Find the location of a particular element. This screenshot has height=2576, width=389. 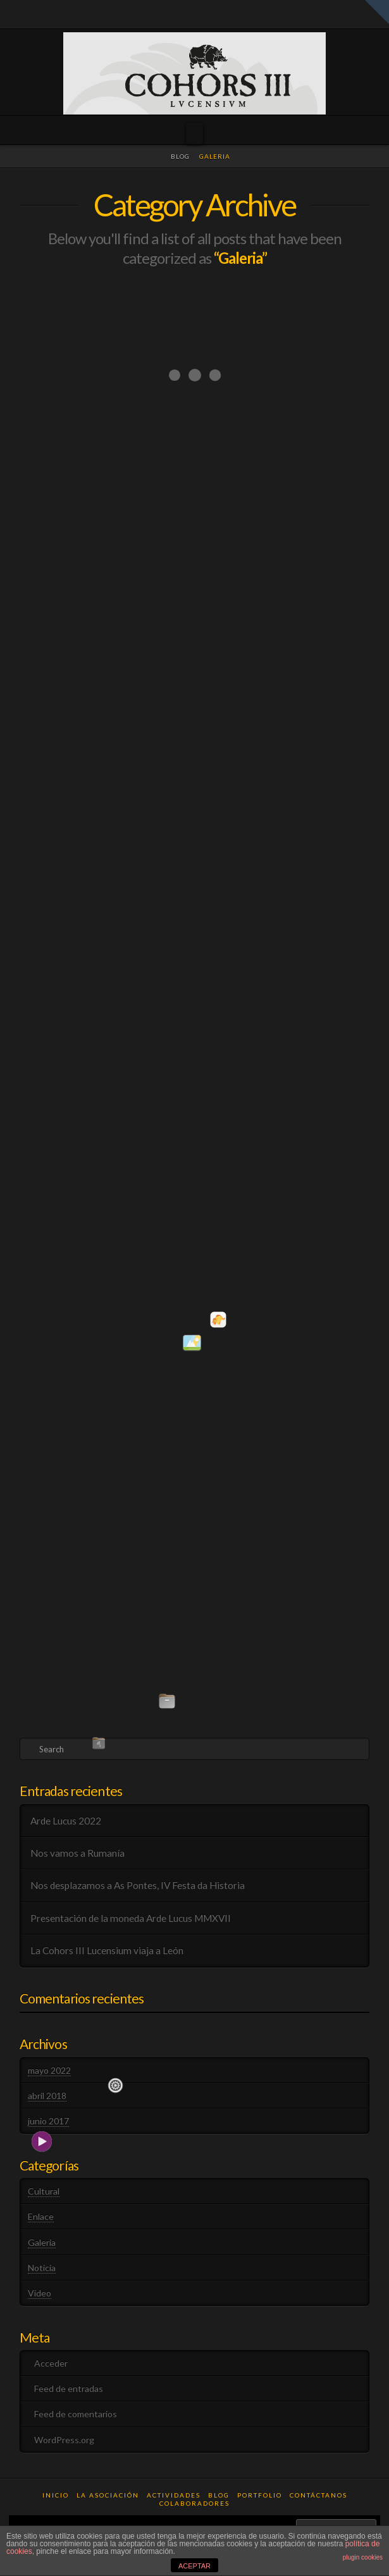

open TablePlus database management app is located at coordinates (218, 1320).